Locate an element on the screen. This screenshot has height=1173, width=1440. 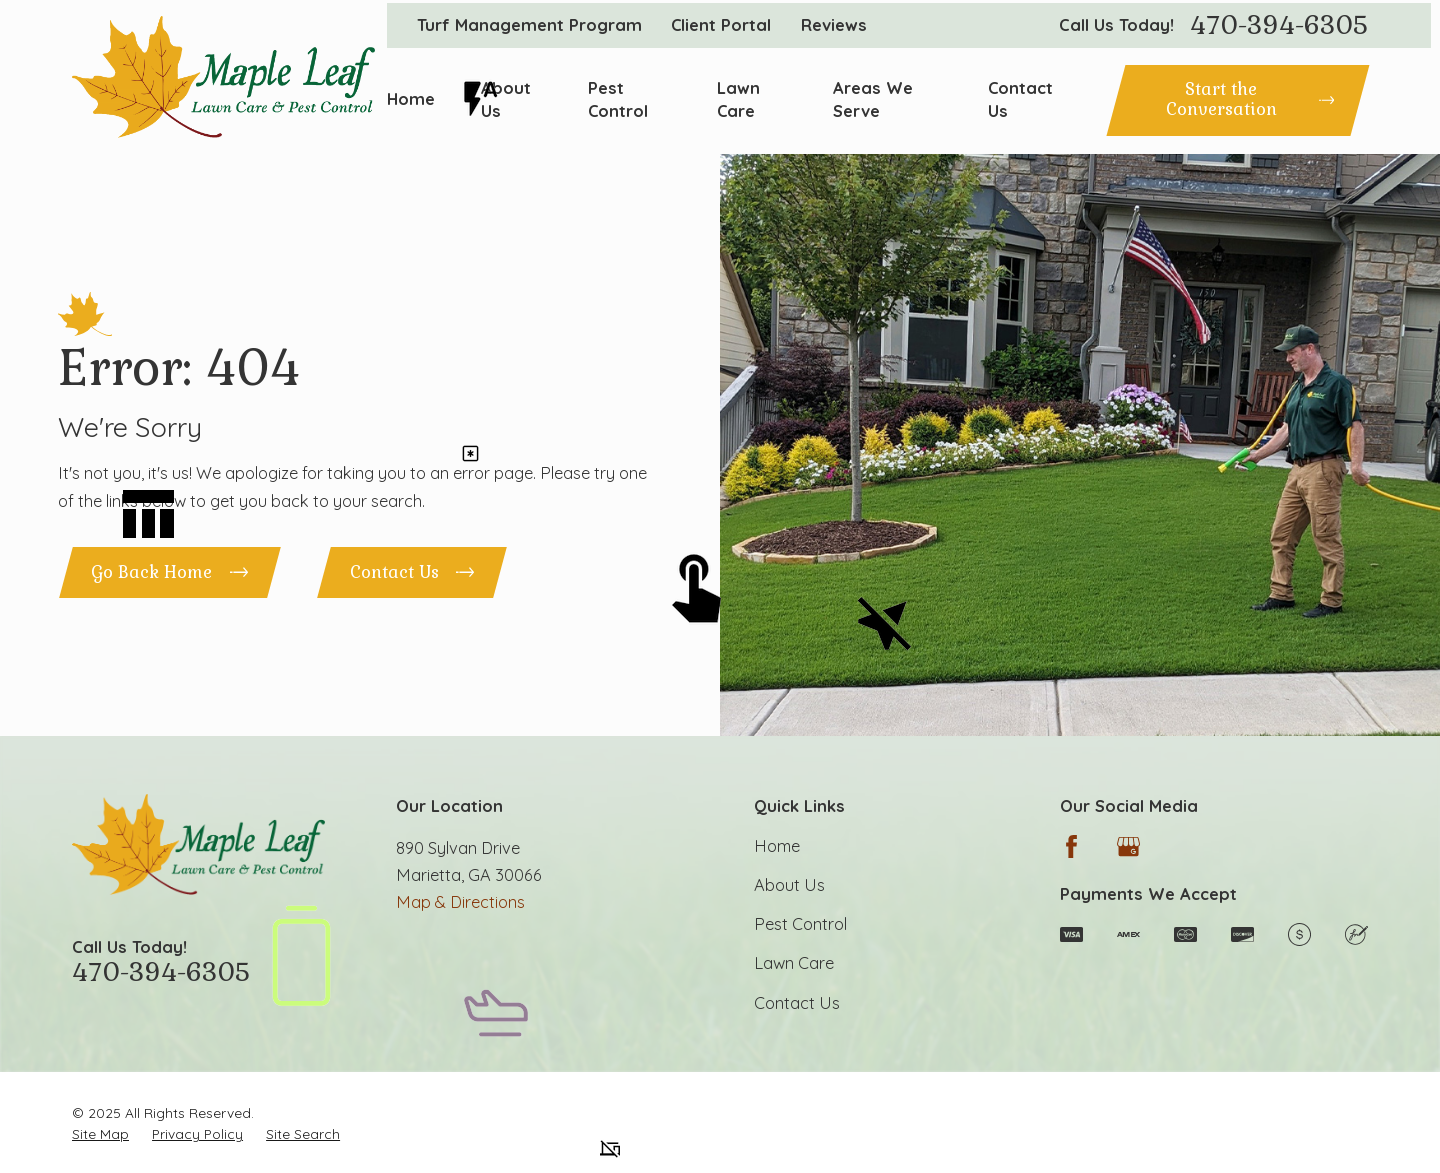
enter a password or passcode field is located at coordinates (470, 453).